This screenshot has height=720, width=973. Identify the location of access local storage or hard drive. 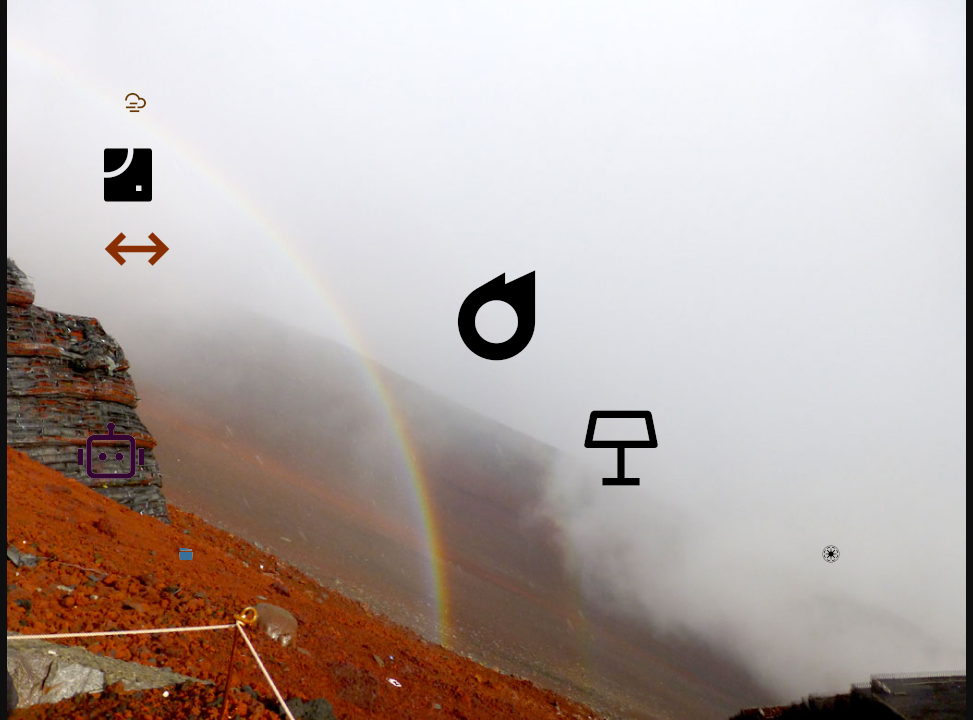
(128, 175).